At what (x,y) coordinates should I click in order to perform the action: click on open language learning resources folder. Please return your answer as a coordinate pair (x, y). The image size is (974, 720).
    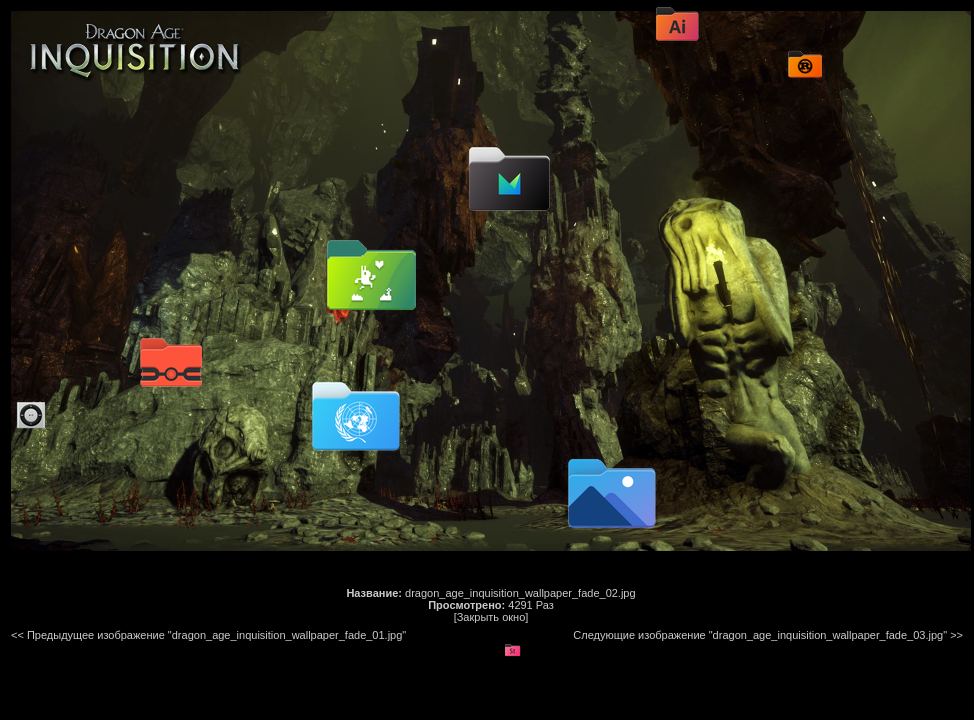
    Looking at the image, I should click on (355, 418).